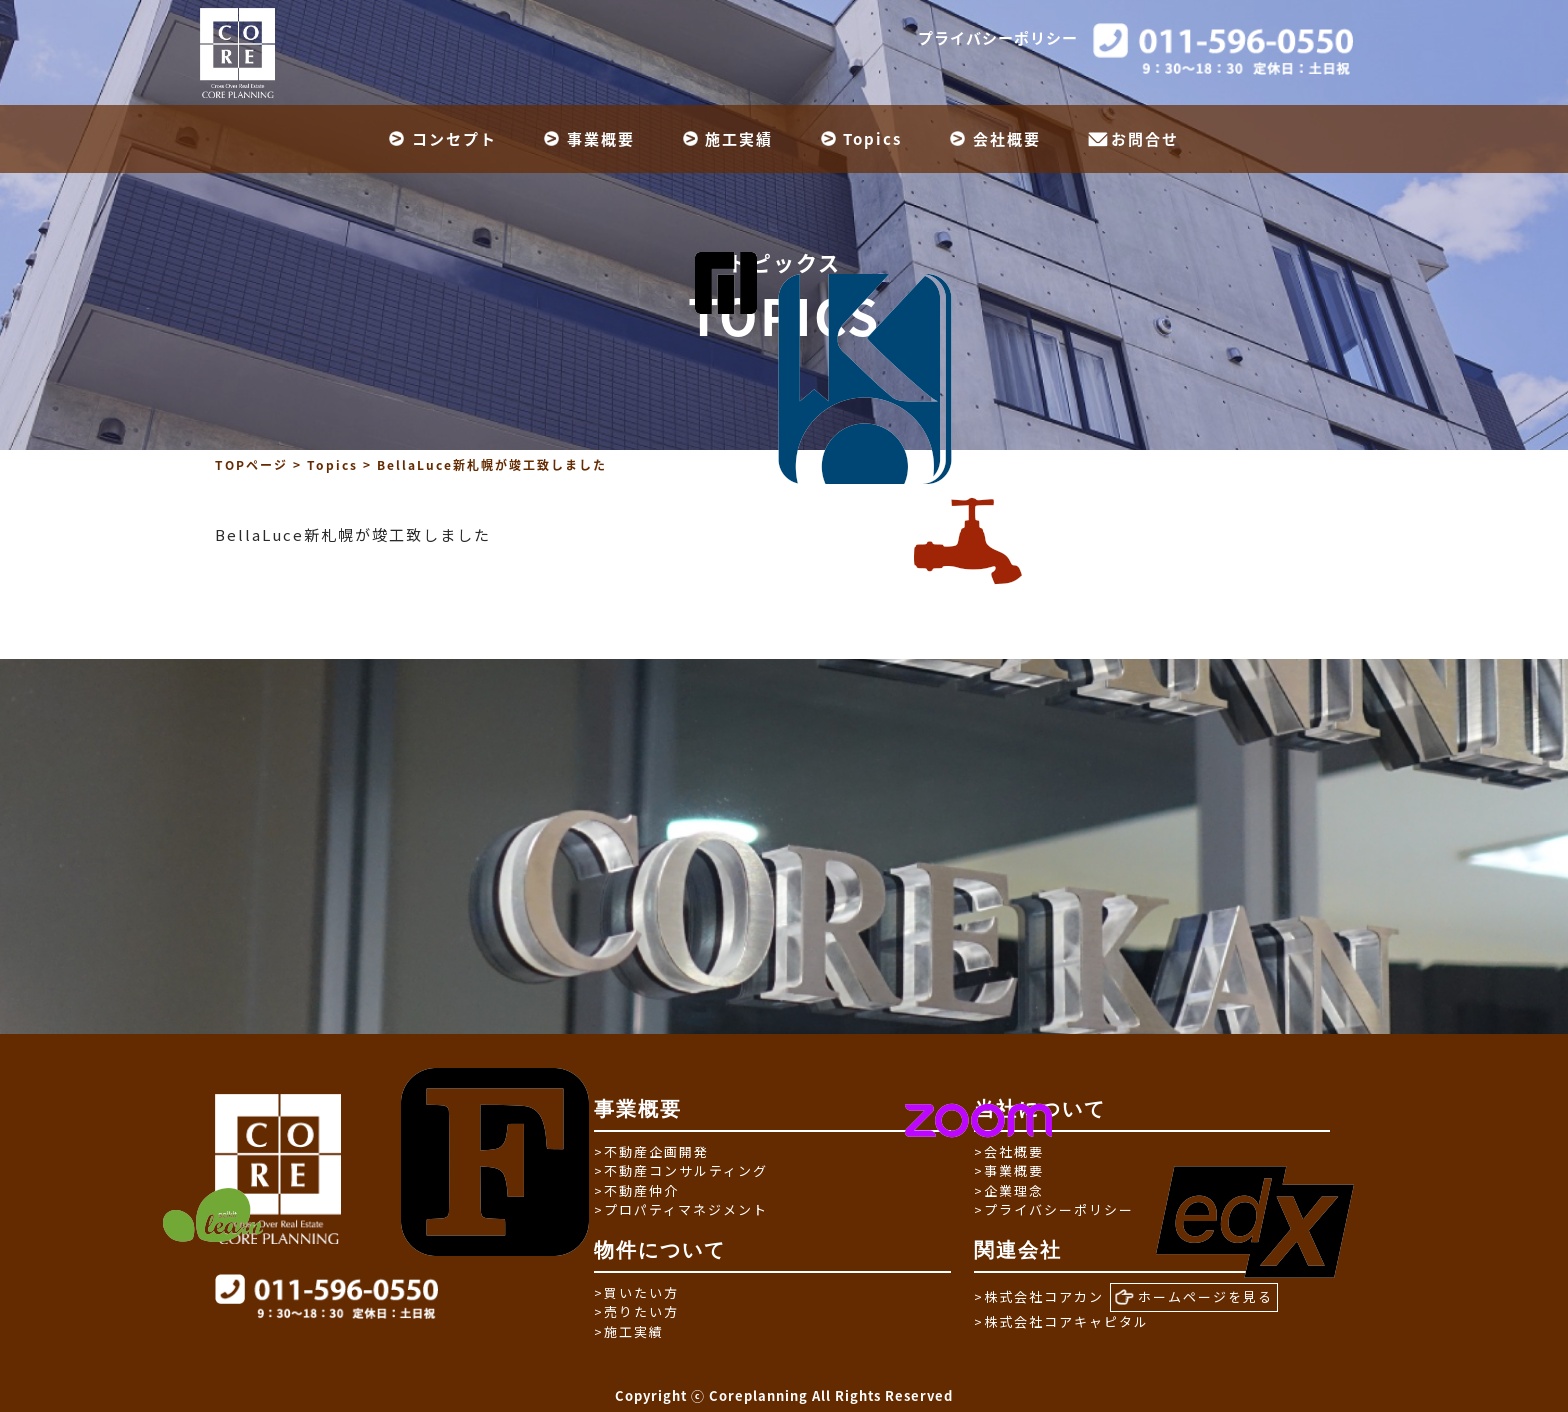 The height and width of the screenshot is (1412, 1568). Describe the element at coordinates (978, 1120) in the screenshot. I see `open Zoom video conferencing app` at that location.